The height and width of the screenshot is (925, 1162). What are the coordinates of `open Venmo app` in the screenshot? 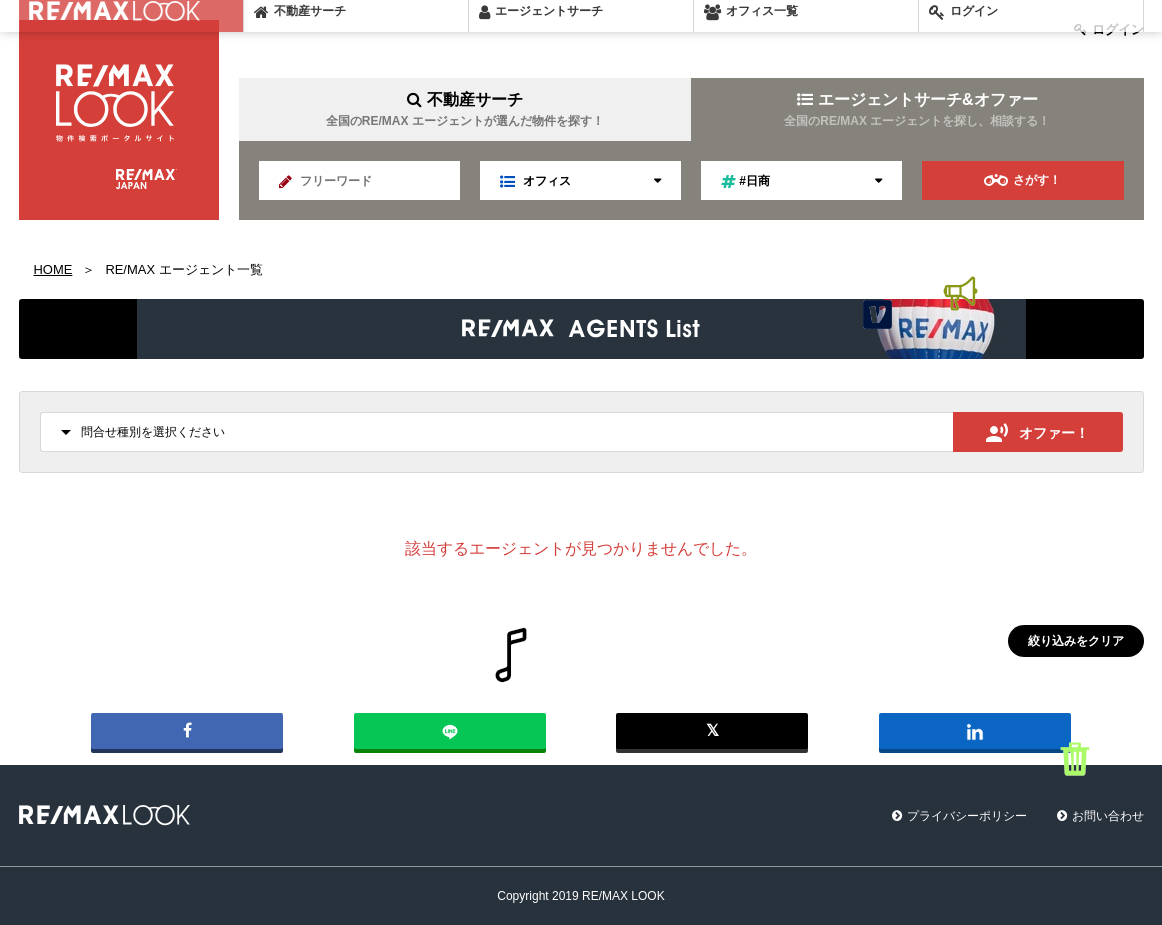 It's located at (877, 314).